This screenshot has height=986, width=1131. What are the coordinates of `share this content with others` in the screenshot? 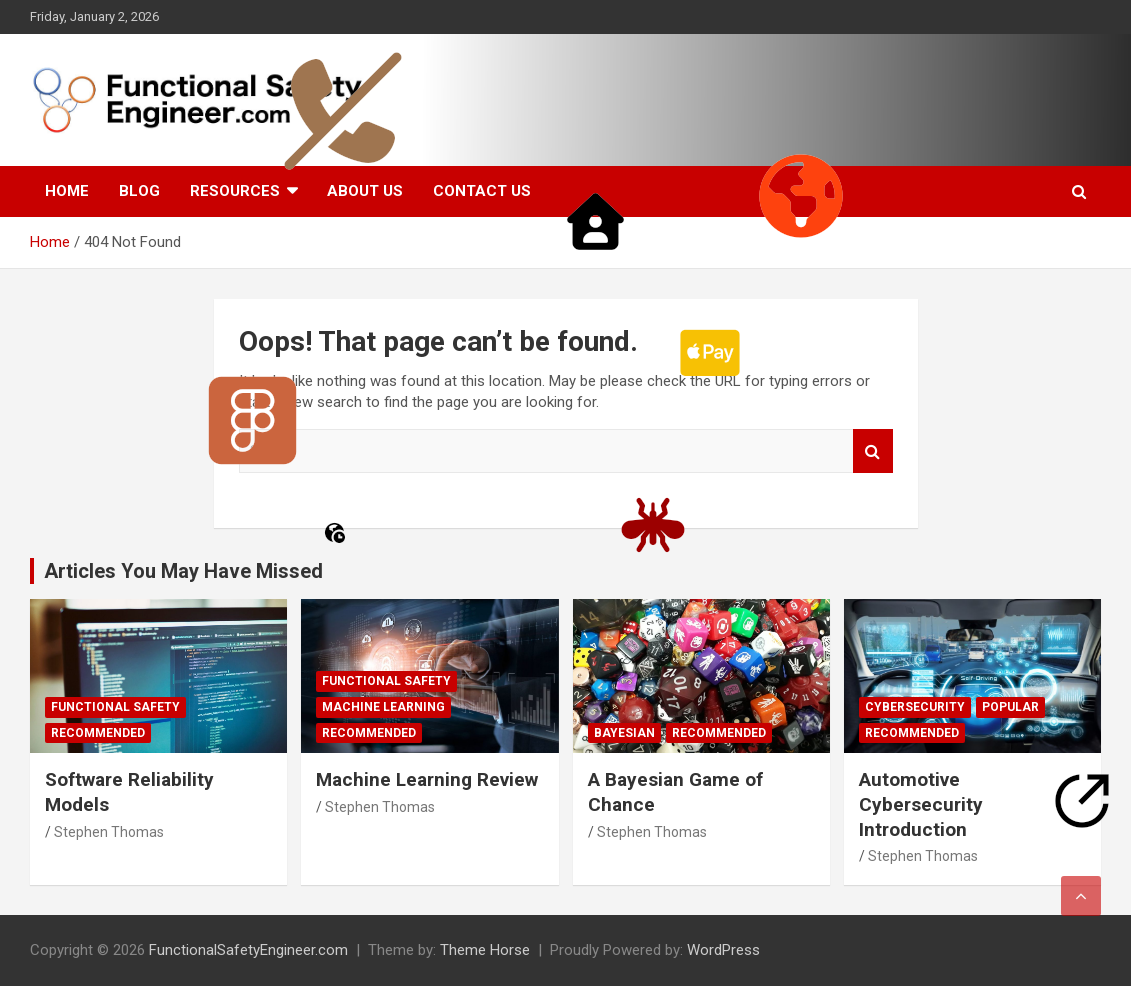 It's located at (1082, 801).